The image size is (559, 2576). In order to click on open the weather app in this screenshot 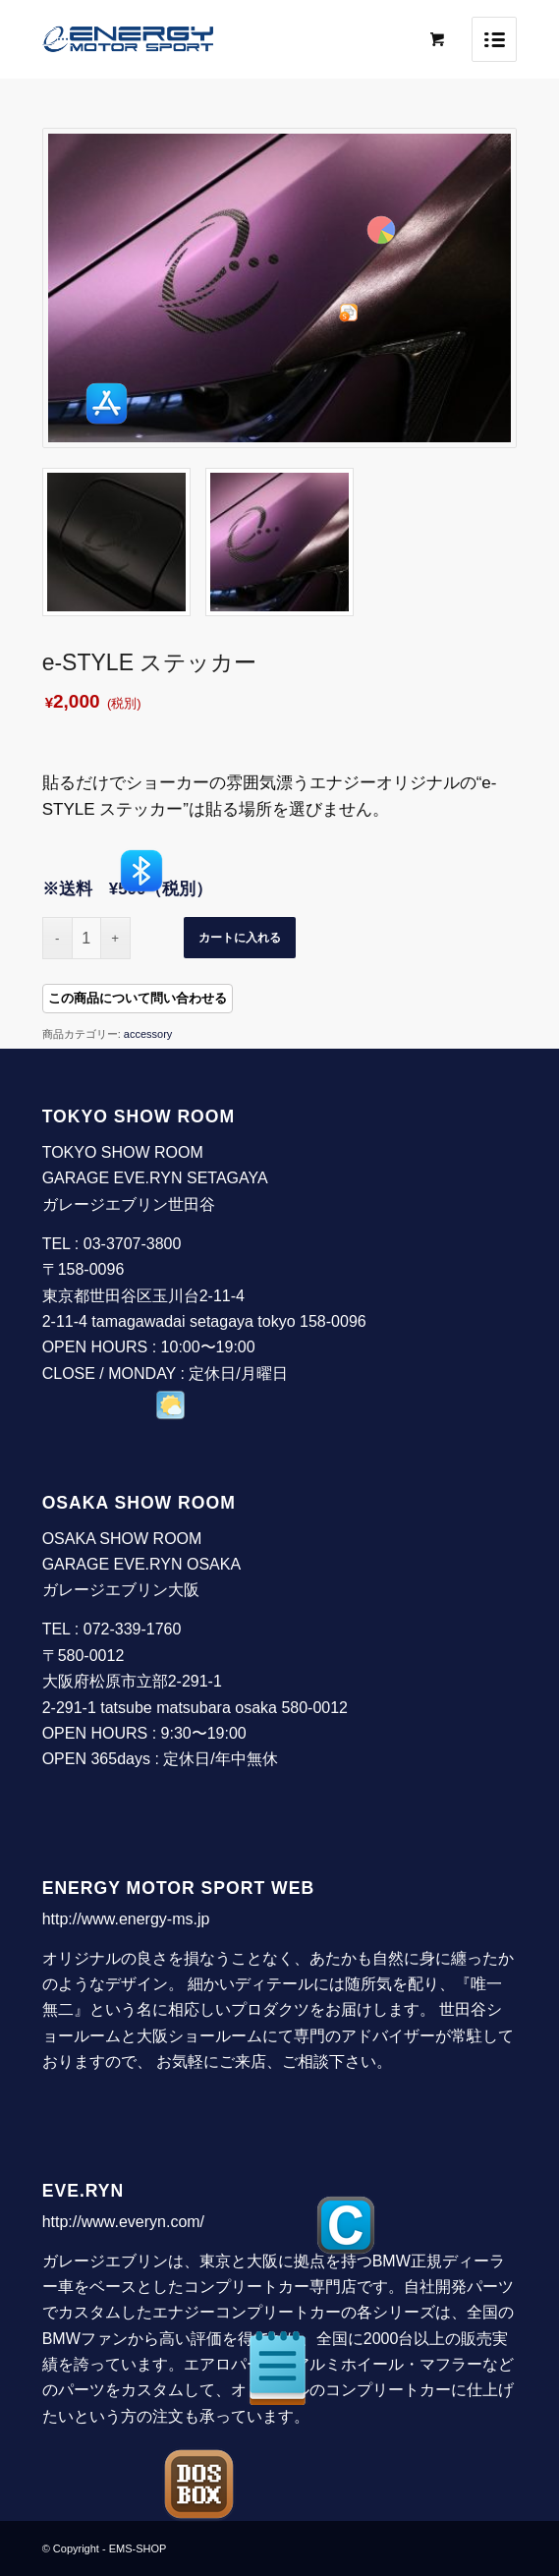, I will do `click(170, 1404)`.